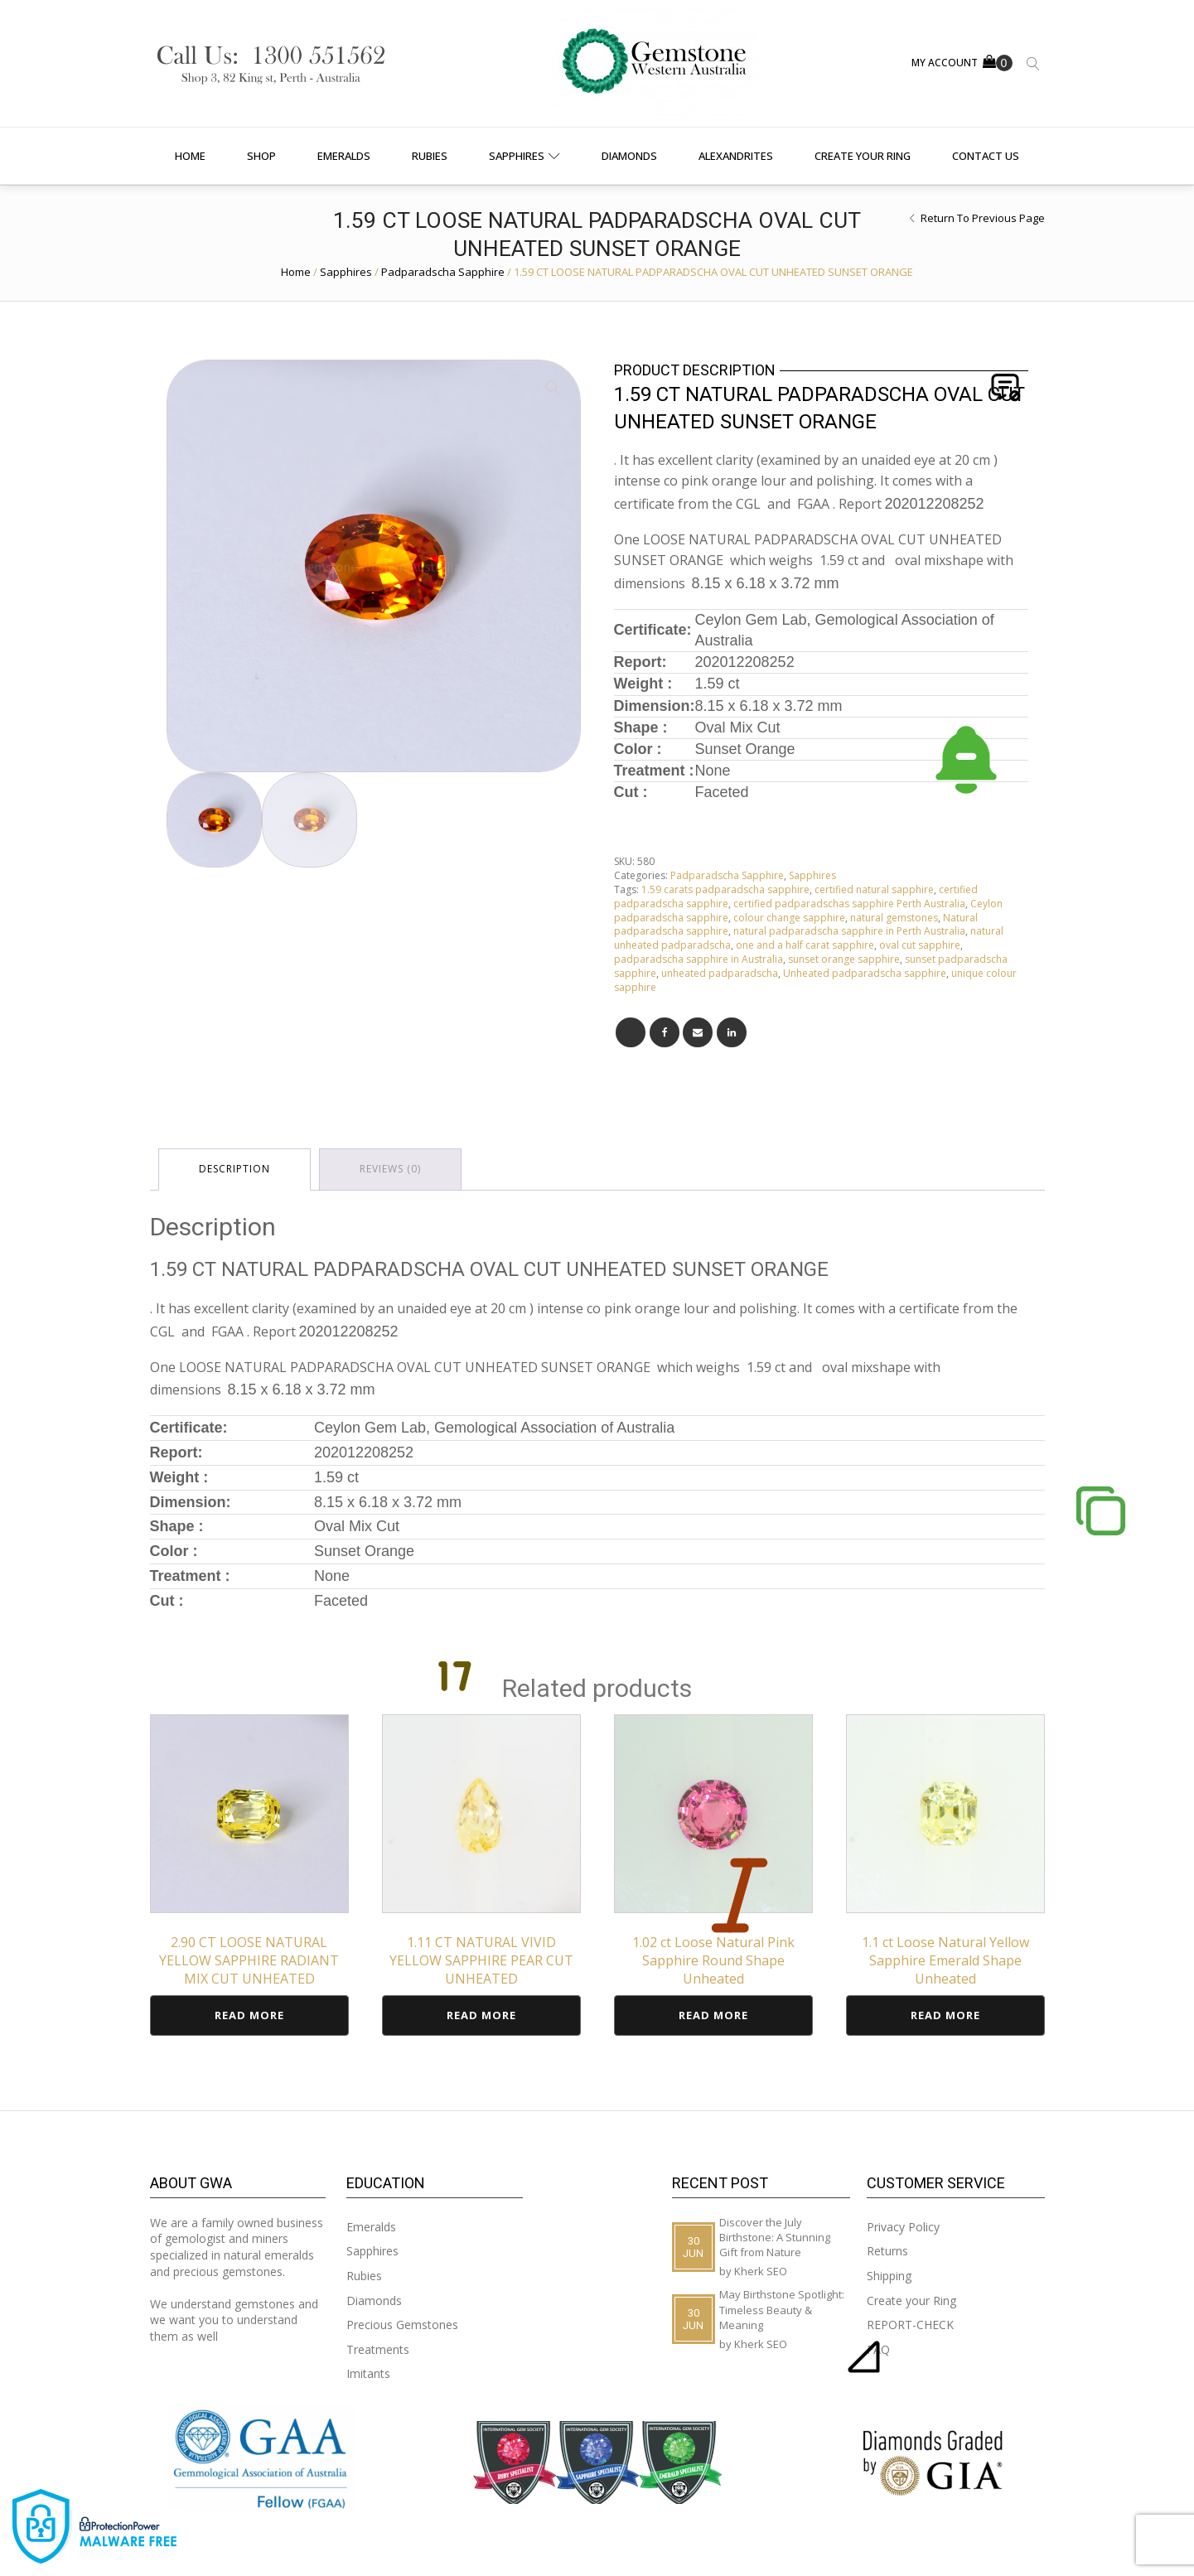  I want to click on remove a notification or alert, so click(966, 760).